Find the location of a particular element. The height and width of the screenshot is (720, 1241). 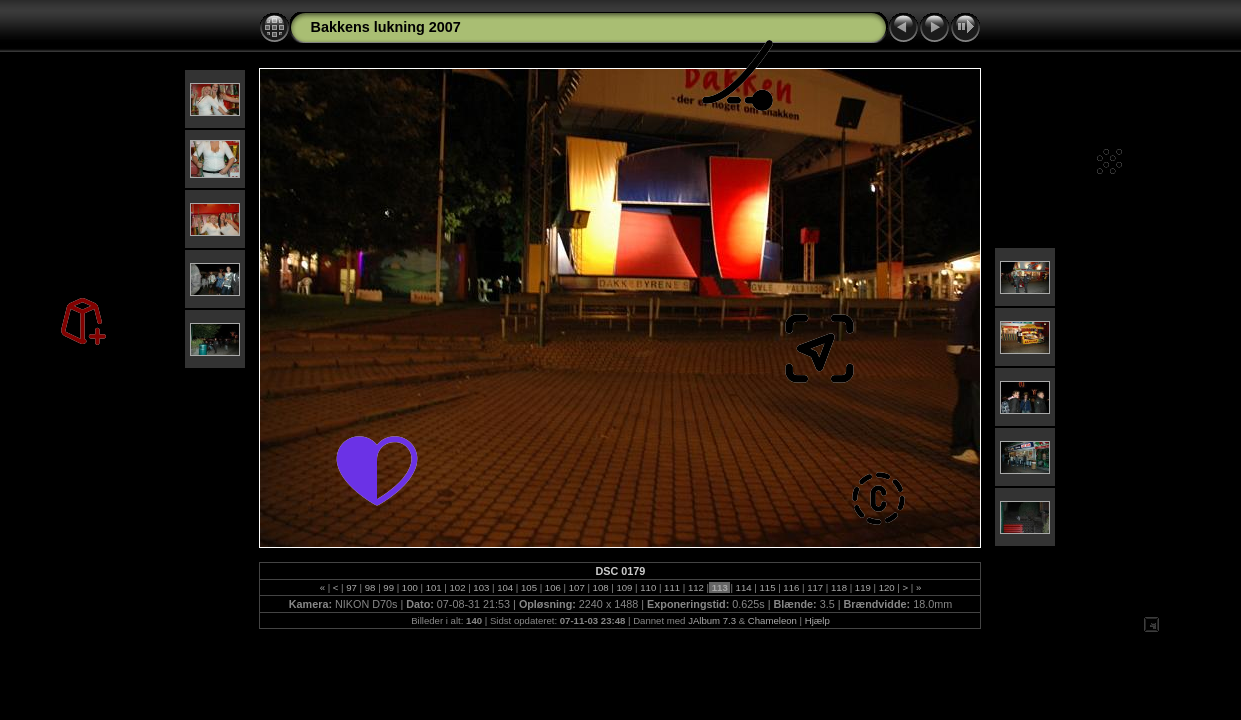

indicates partial like or favorite status is located at coordinates (377, 468).